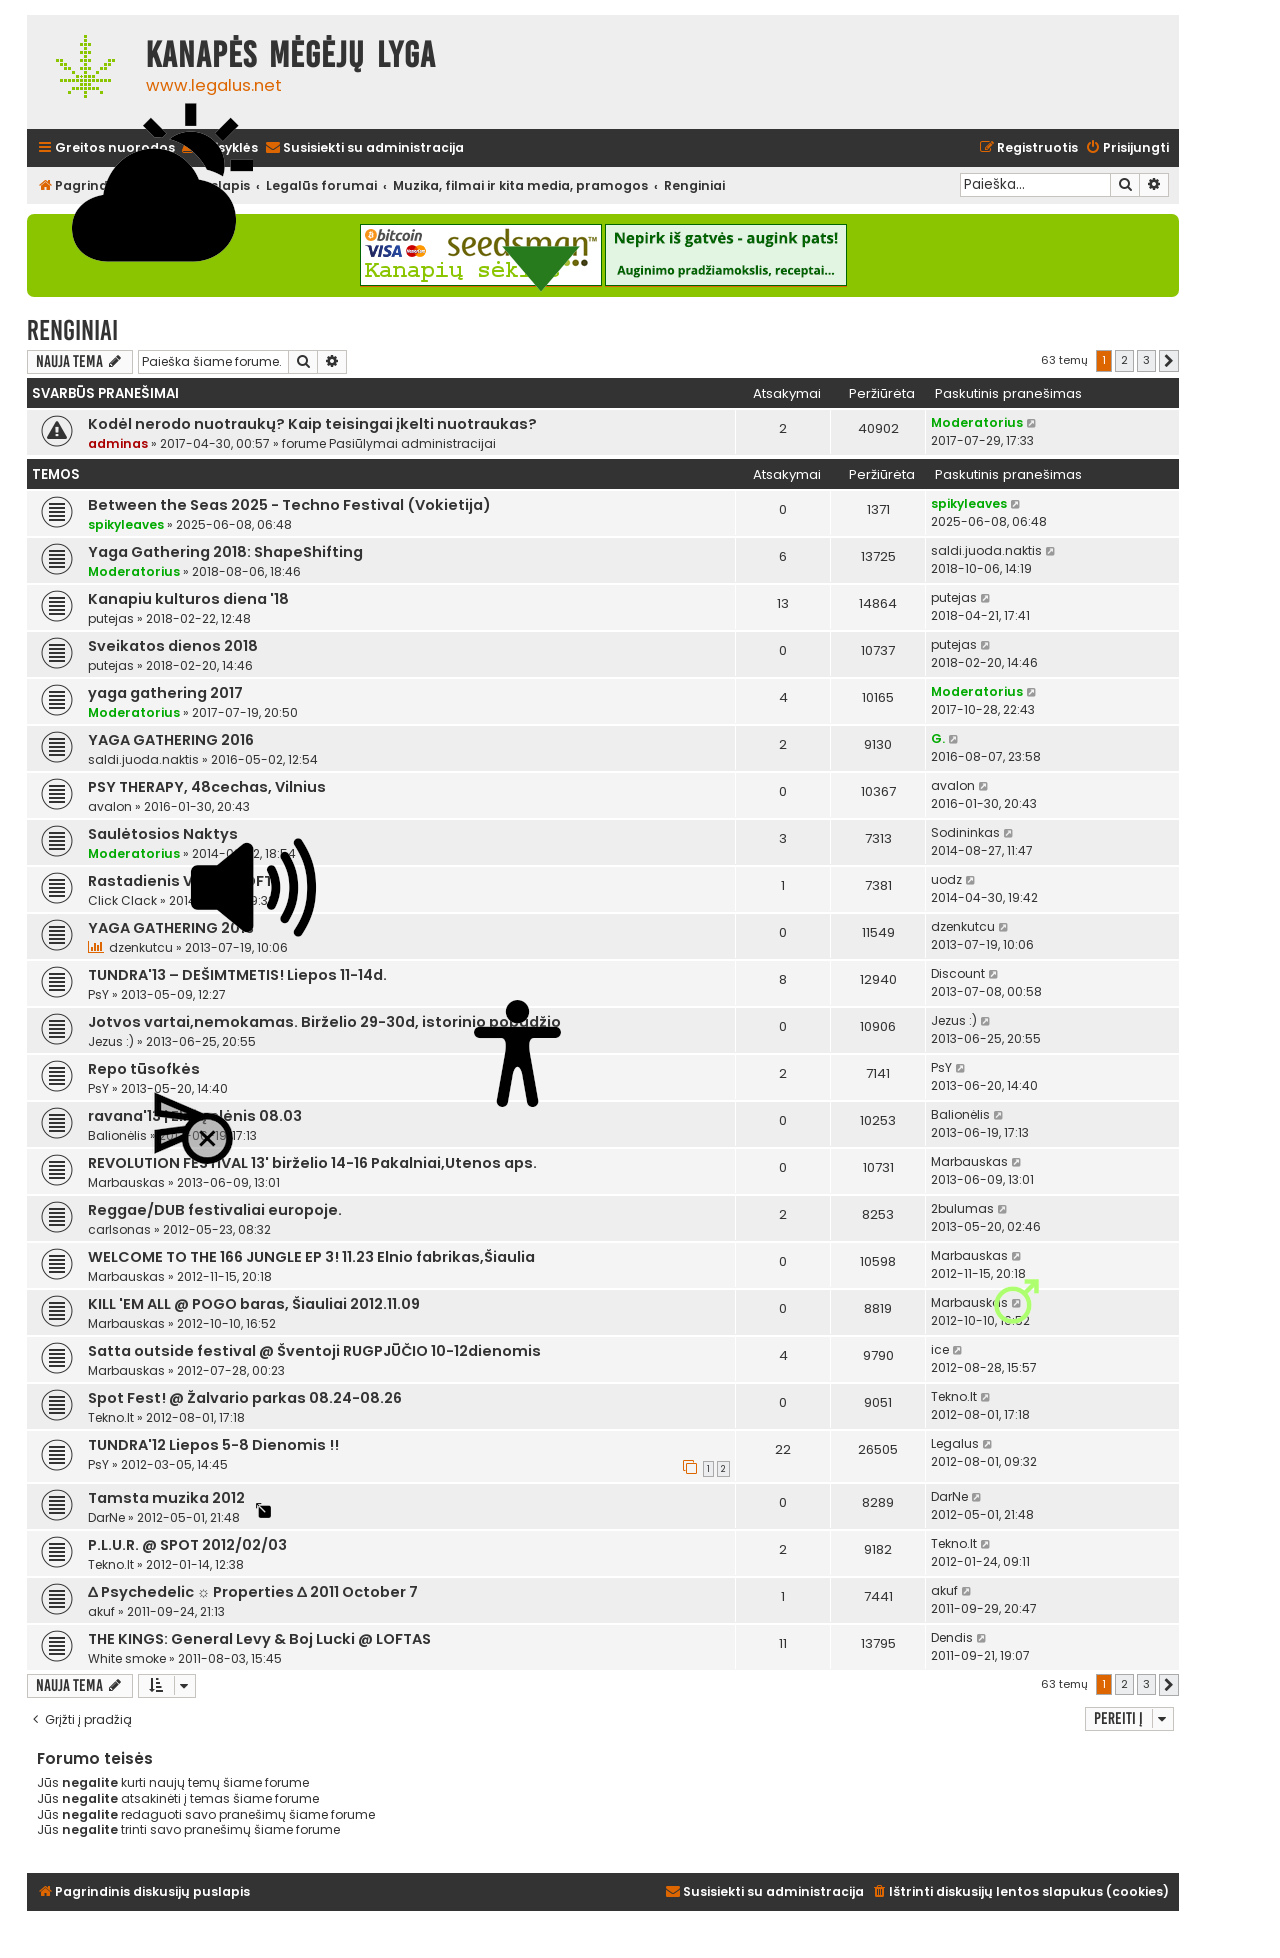 Image resolution: width=1280 pixels, height=1958 pixels. Describe the element at coordinates (263, 1510) in the screenshot. I see `open link in new window` at that location.